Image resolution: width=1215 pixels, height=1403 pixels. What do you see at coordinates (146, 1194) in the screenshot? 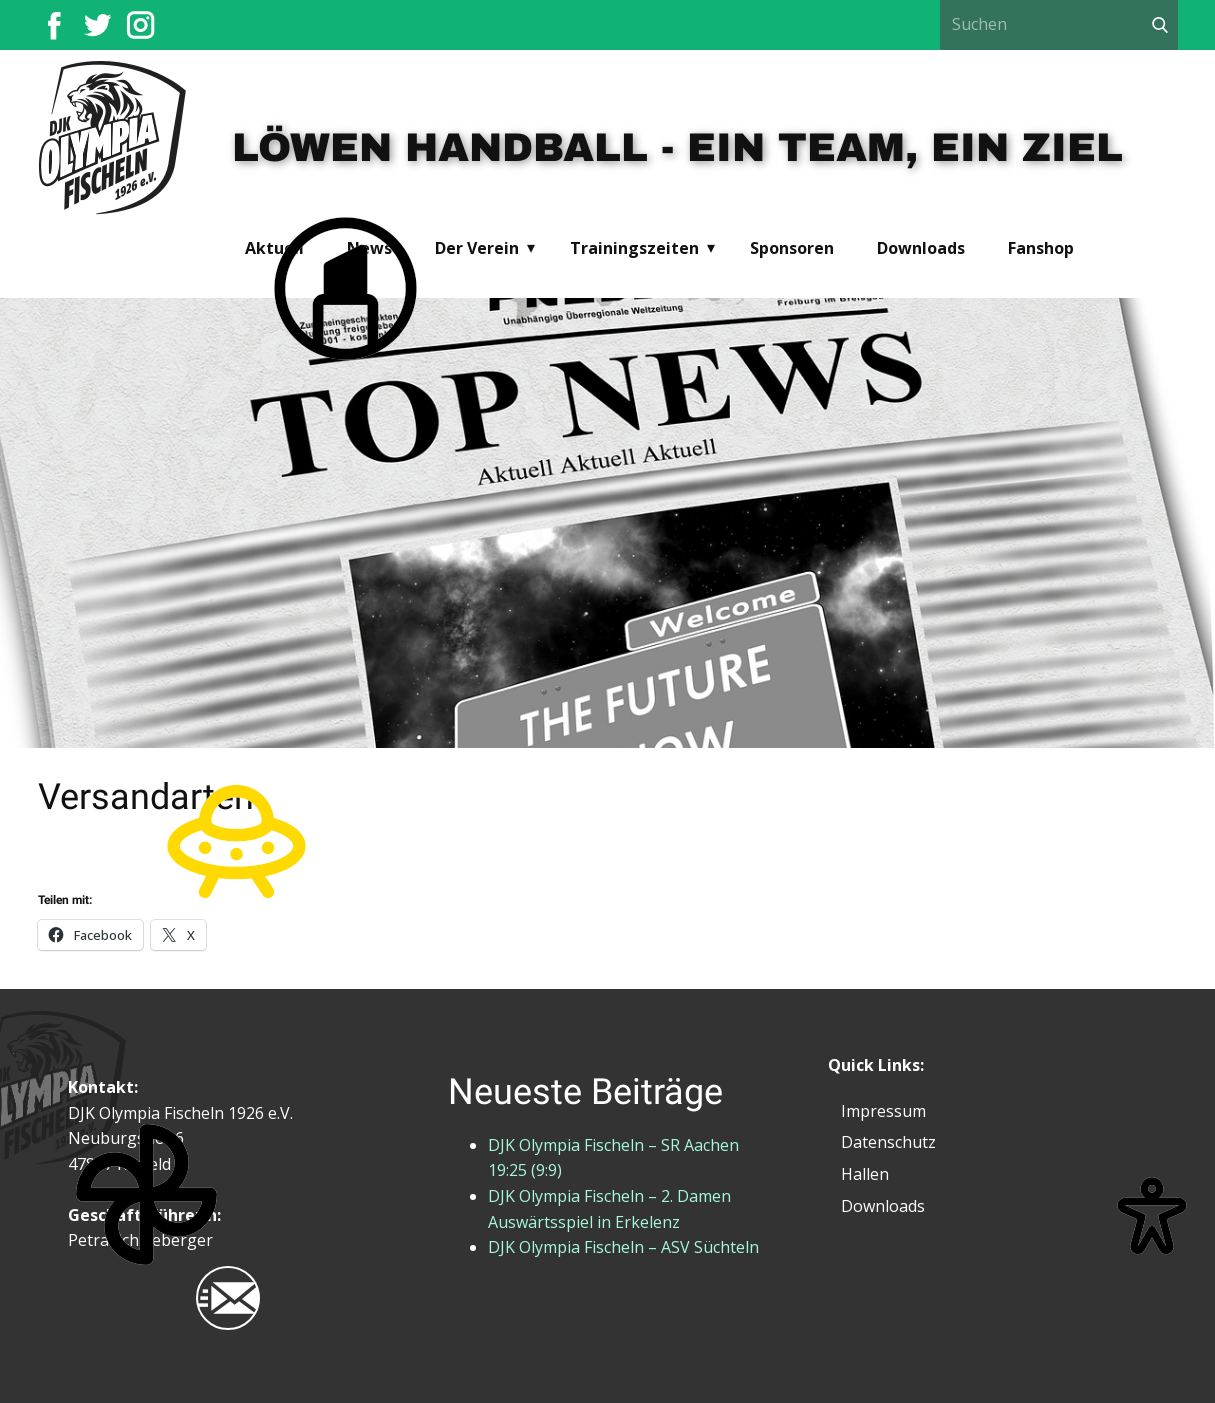
I see `access renewable energy settings` at bounding box center [146, 1194].